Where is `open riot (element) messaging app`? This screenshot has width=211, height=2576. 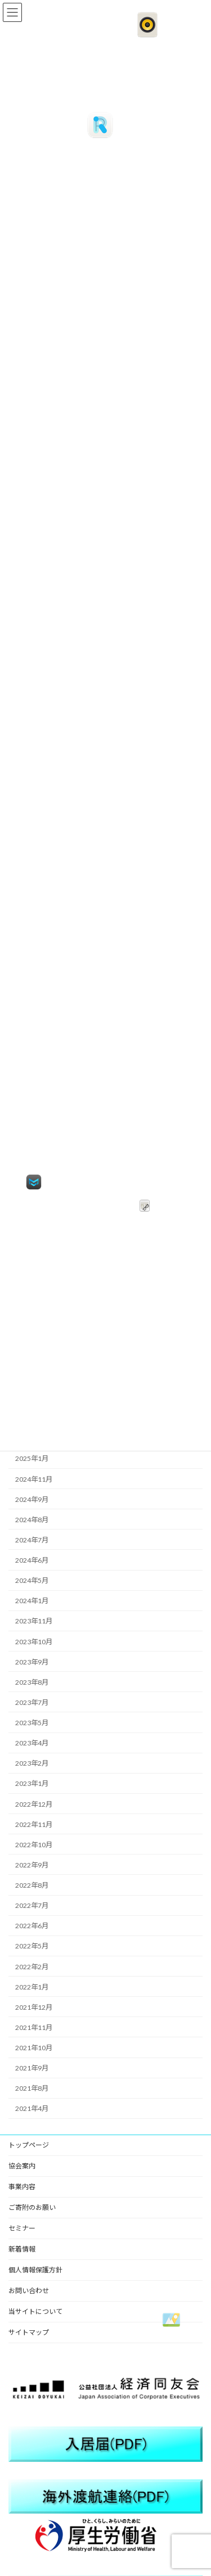
open riot (element) messaging app is located at coordinates (100, 125).